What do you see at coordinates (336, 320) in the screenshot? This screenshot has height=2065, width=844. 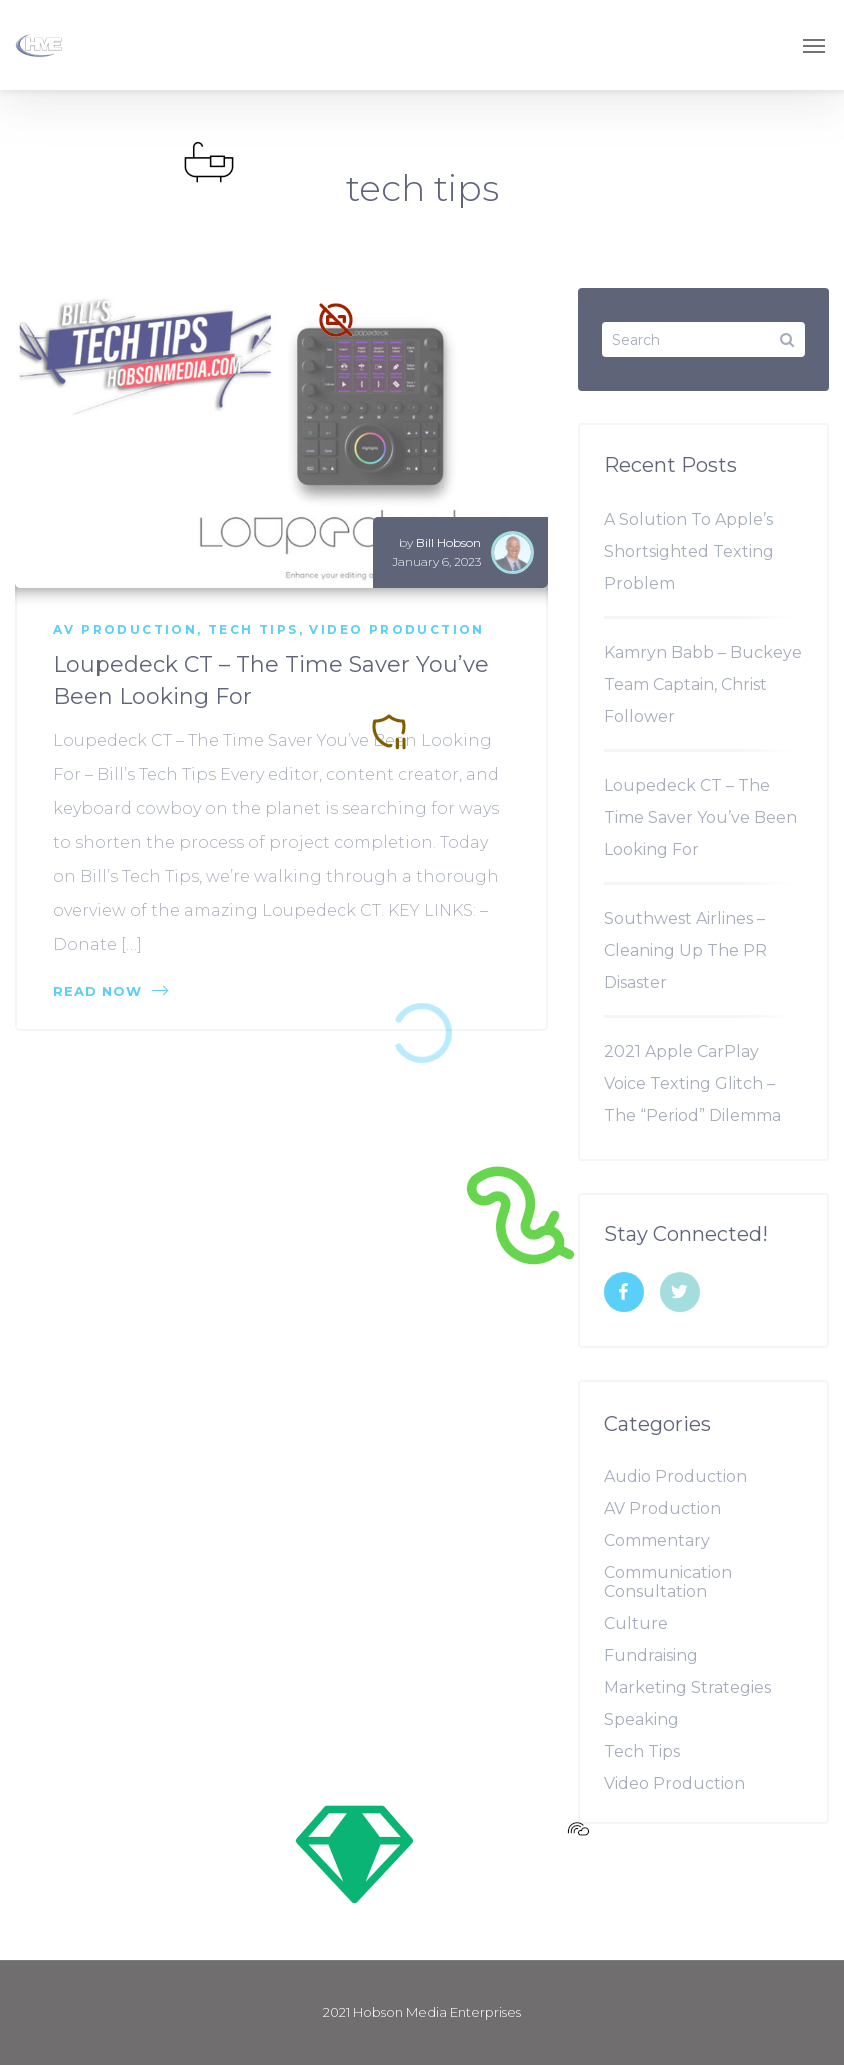 I see `disable picture-in-picture mode` at bounding box center [336, 320].